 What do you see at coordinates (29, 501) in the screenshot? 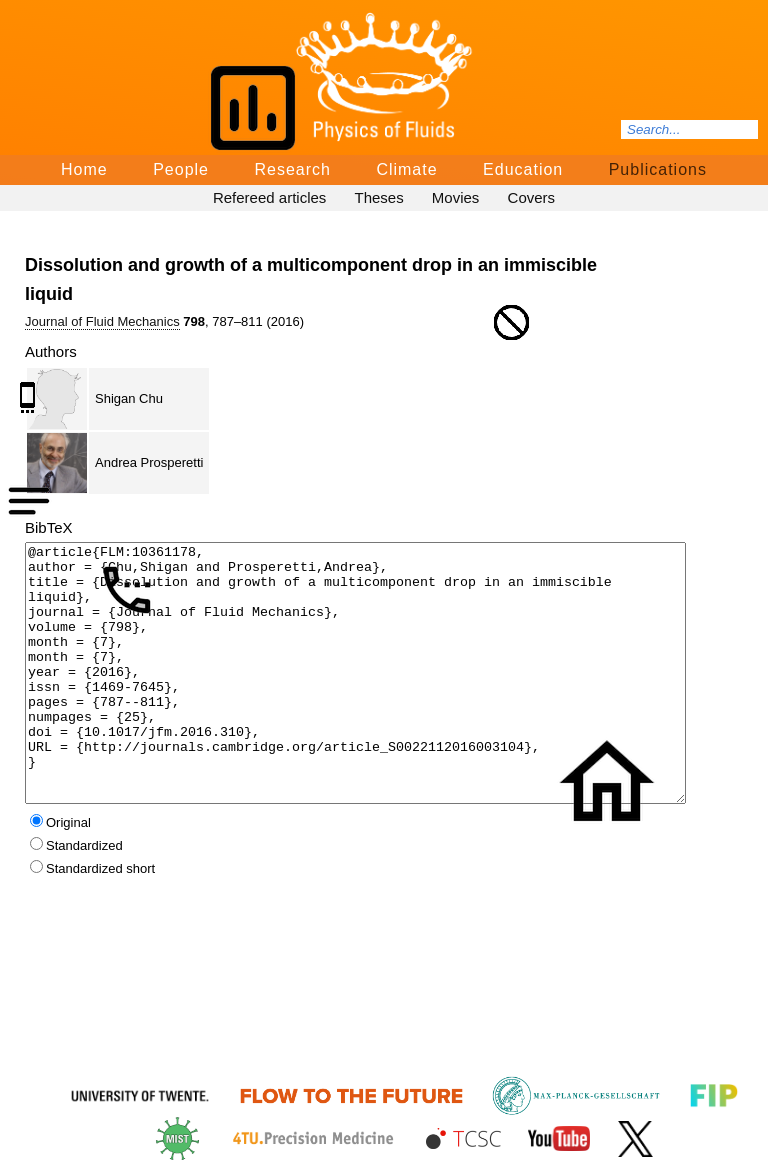
I see `view or edit notes` at bounding box center [29, 501].